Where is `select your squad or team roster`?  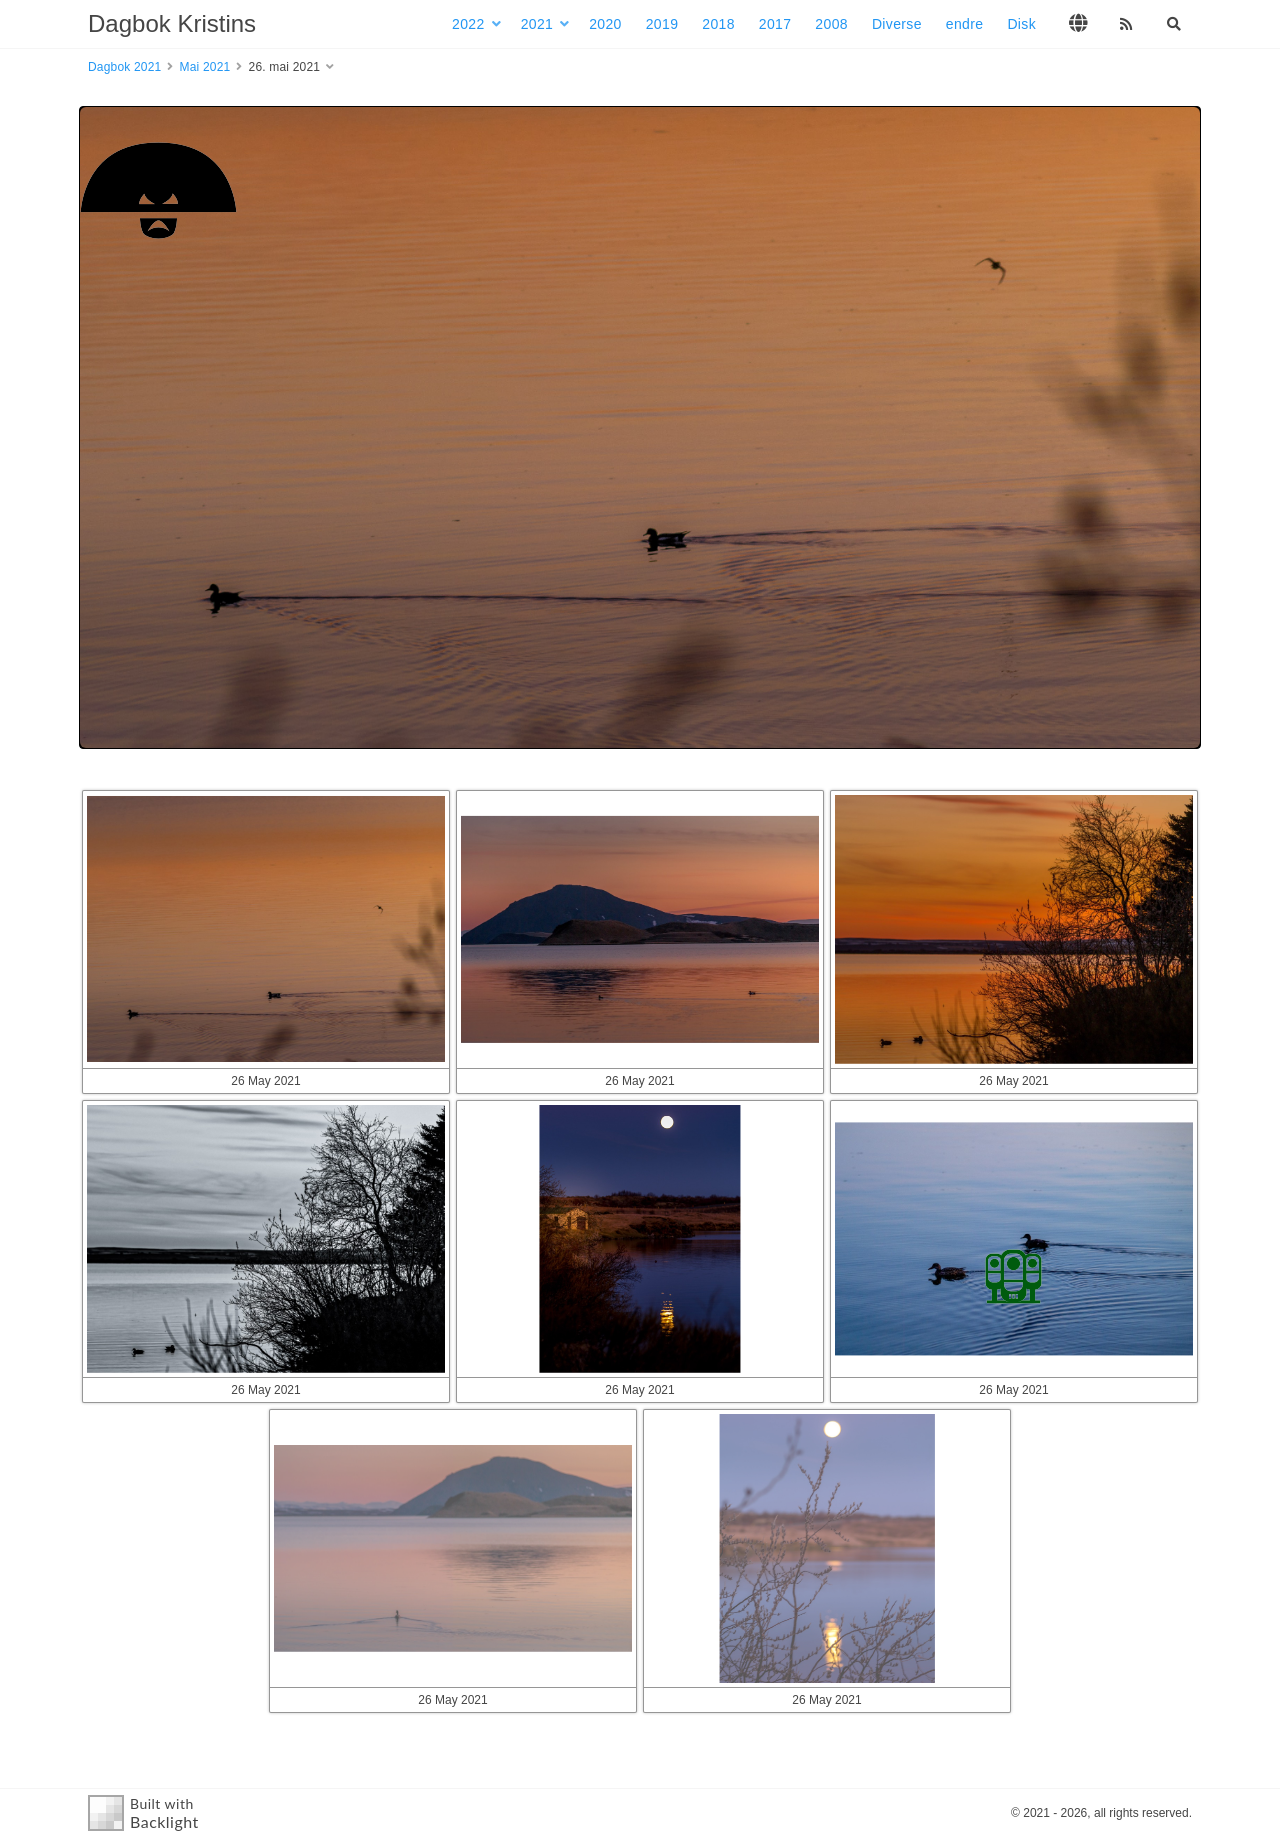
select your squad or team roster is located at coordinates (1013, 1276).